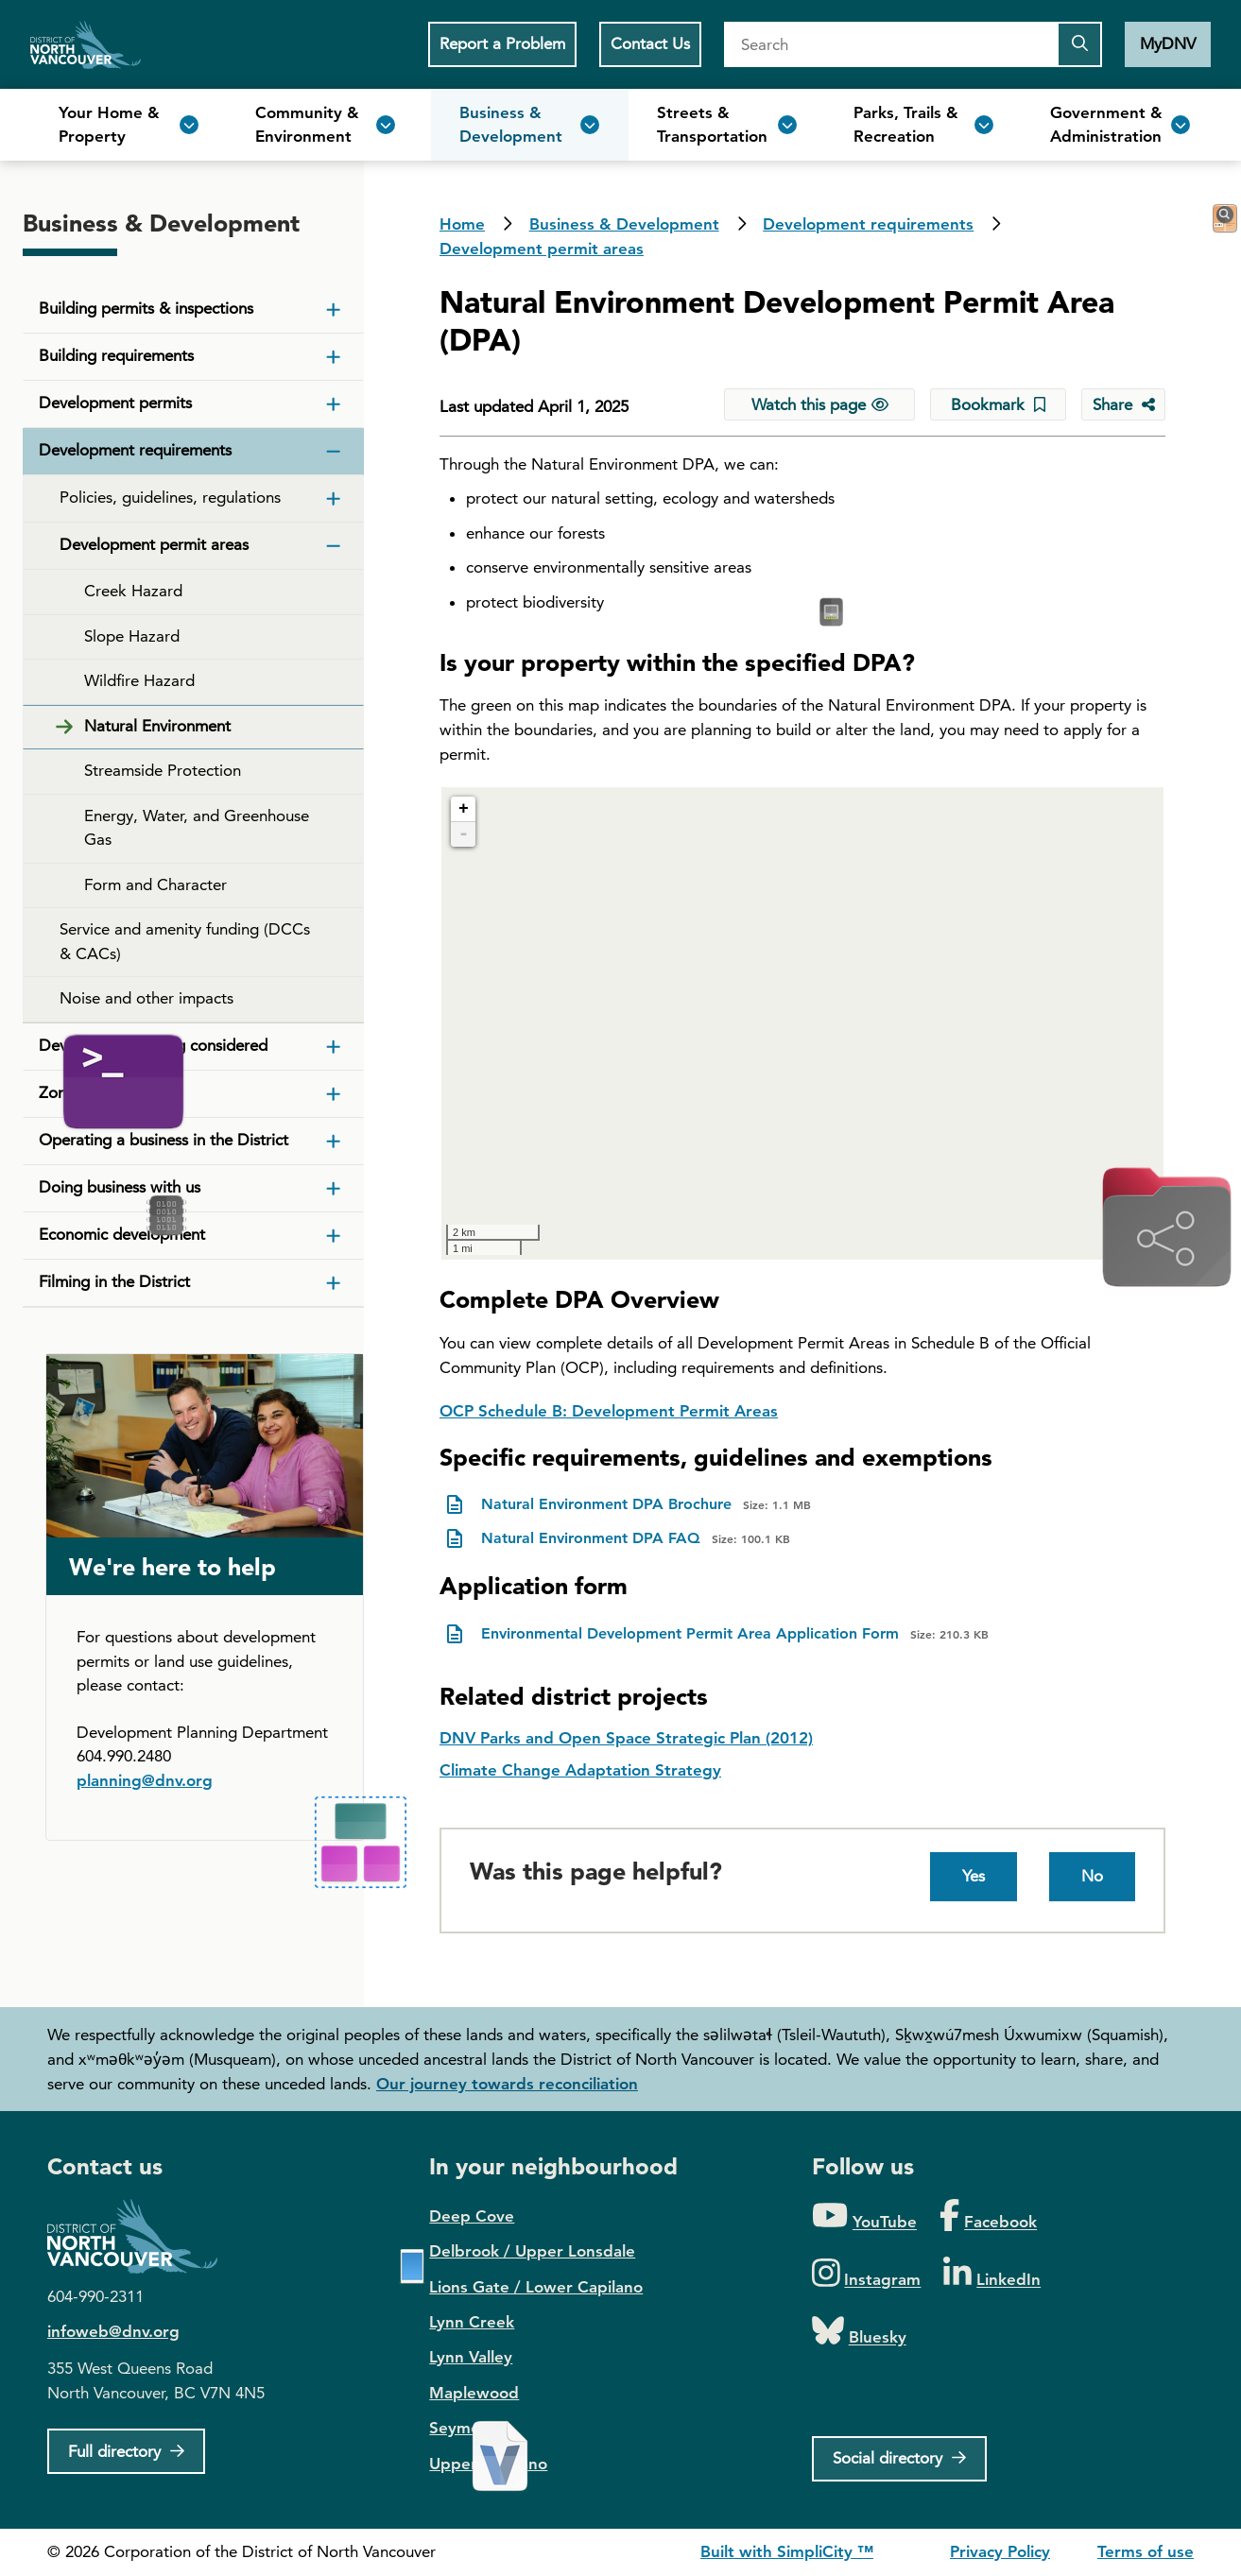 This screenshot has width=1241, height=2576. I want to click on a v programming language source file, so click(500, 2456).